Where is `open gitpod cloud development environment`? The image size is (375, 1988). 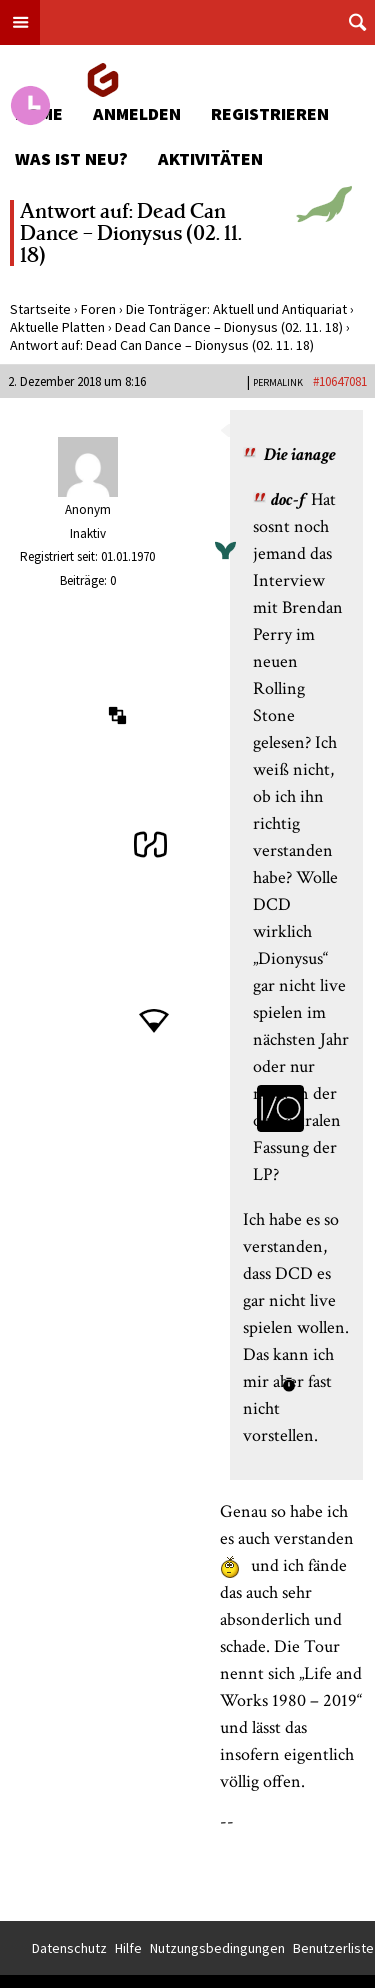 open gitpod cloud development environment is located at coordinates (103, 80).